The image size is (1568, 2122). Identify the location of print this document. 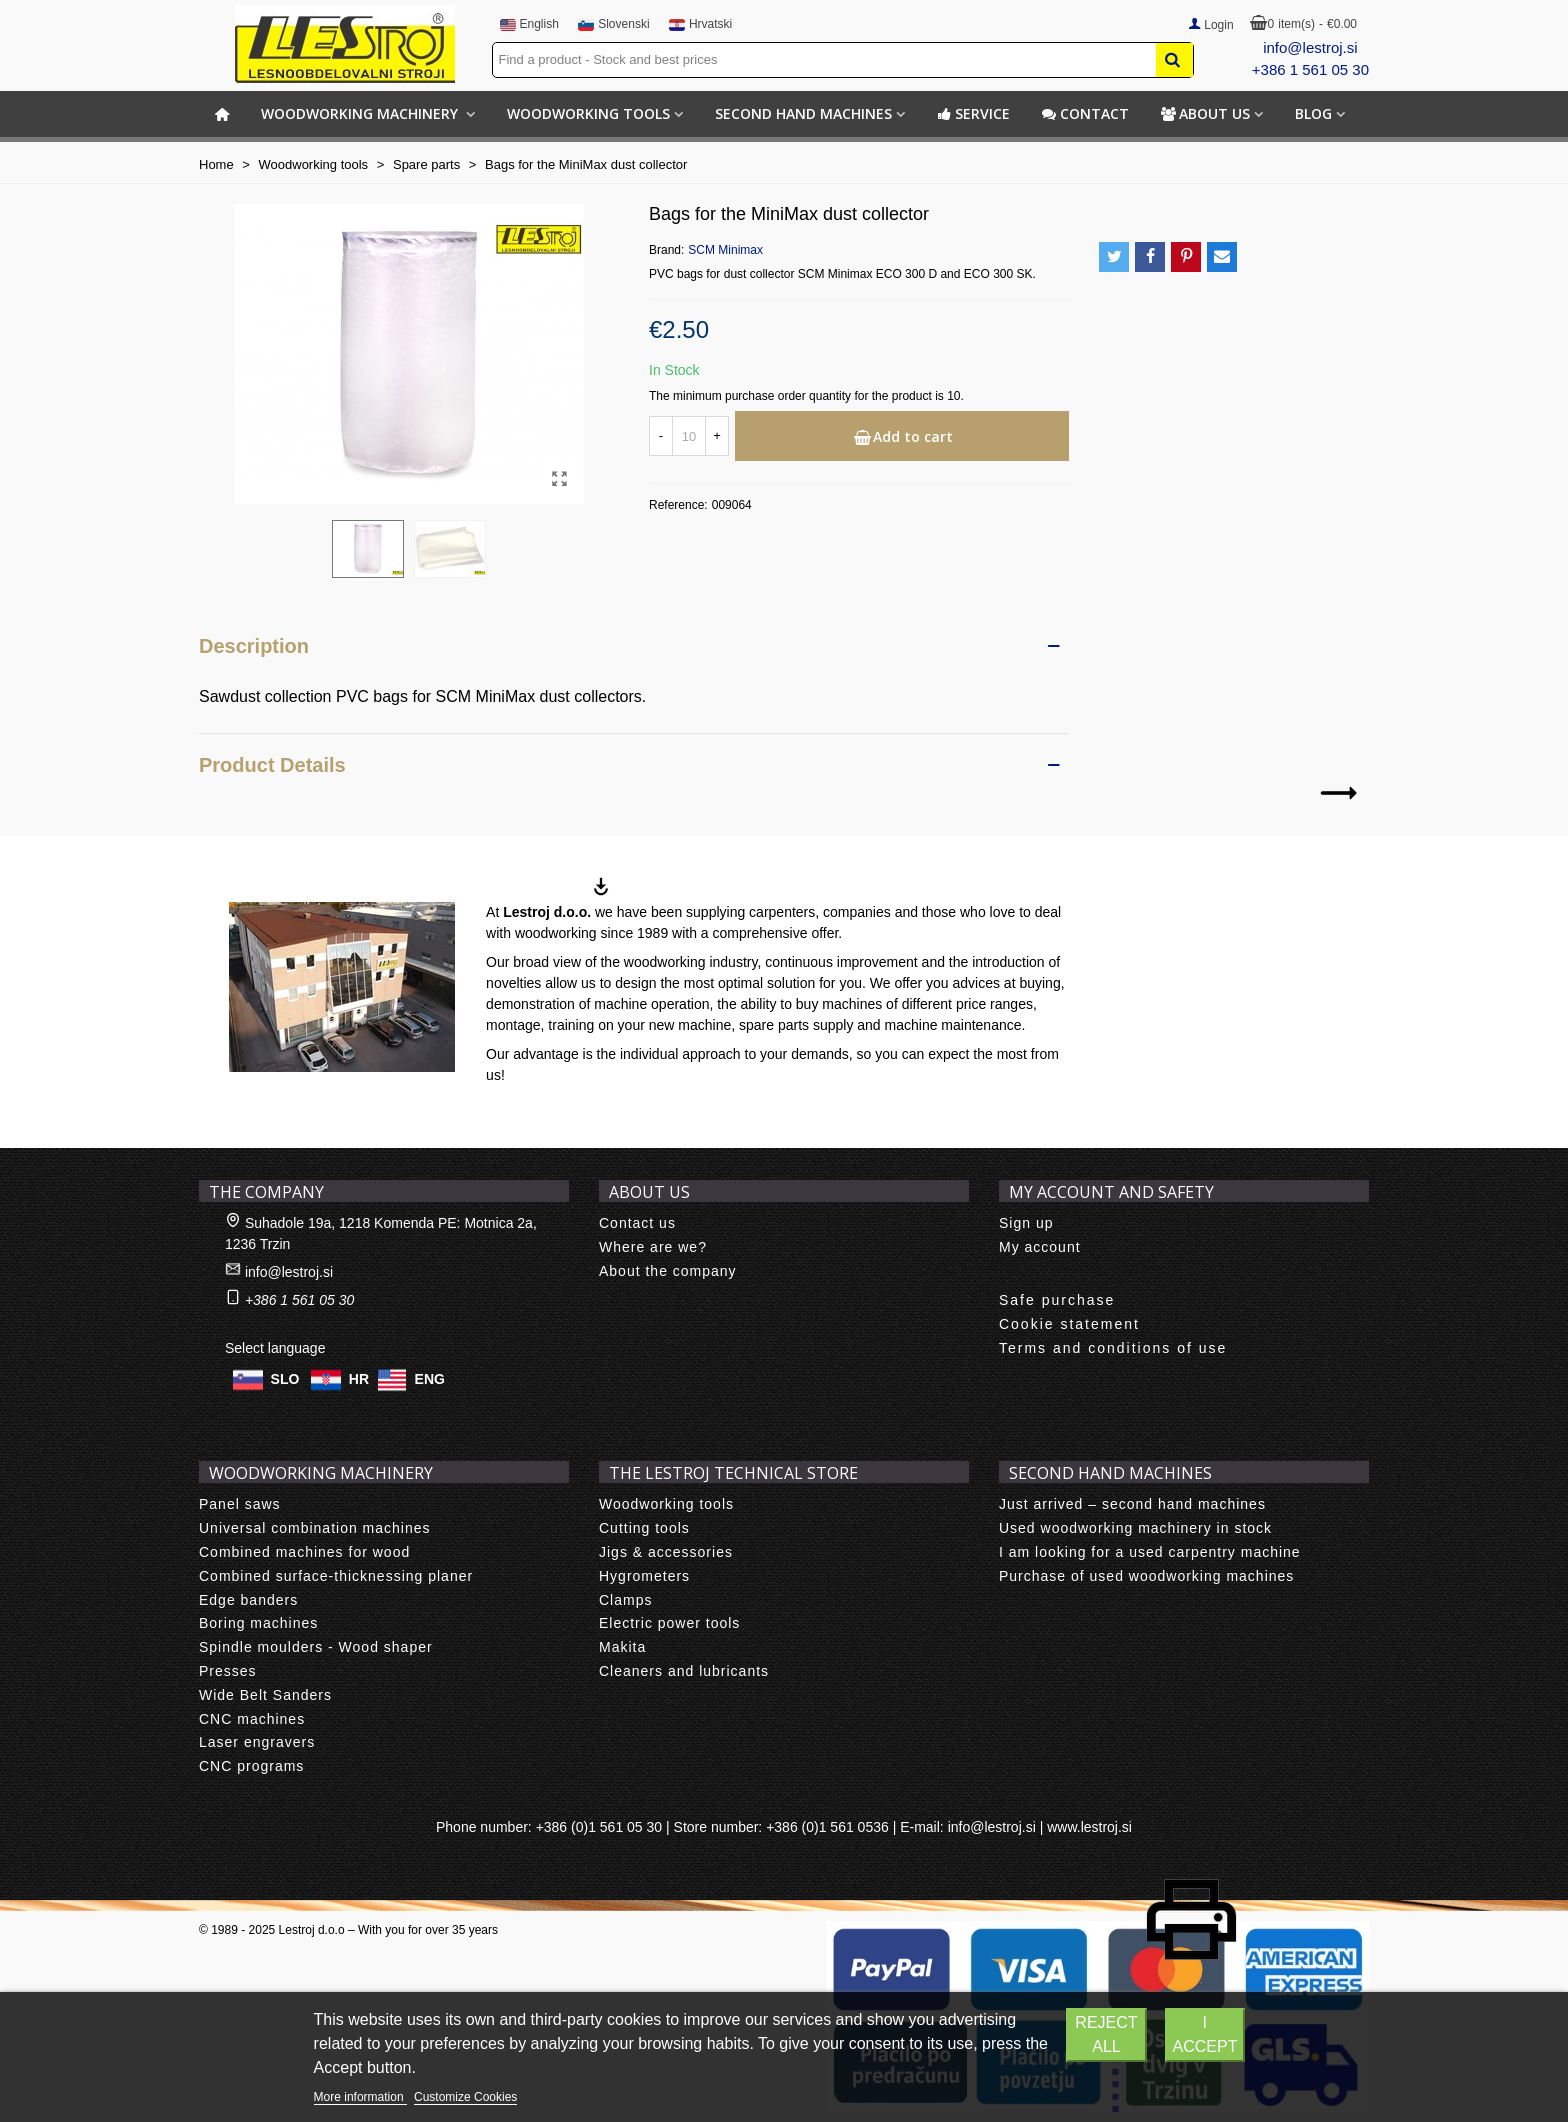
(1191, 1919).